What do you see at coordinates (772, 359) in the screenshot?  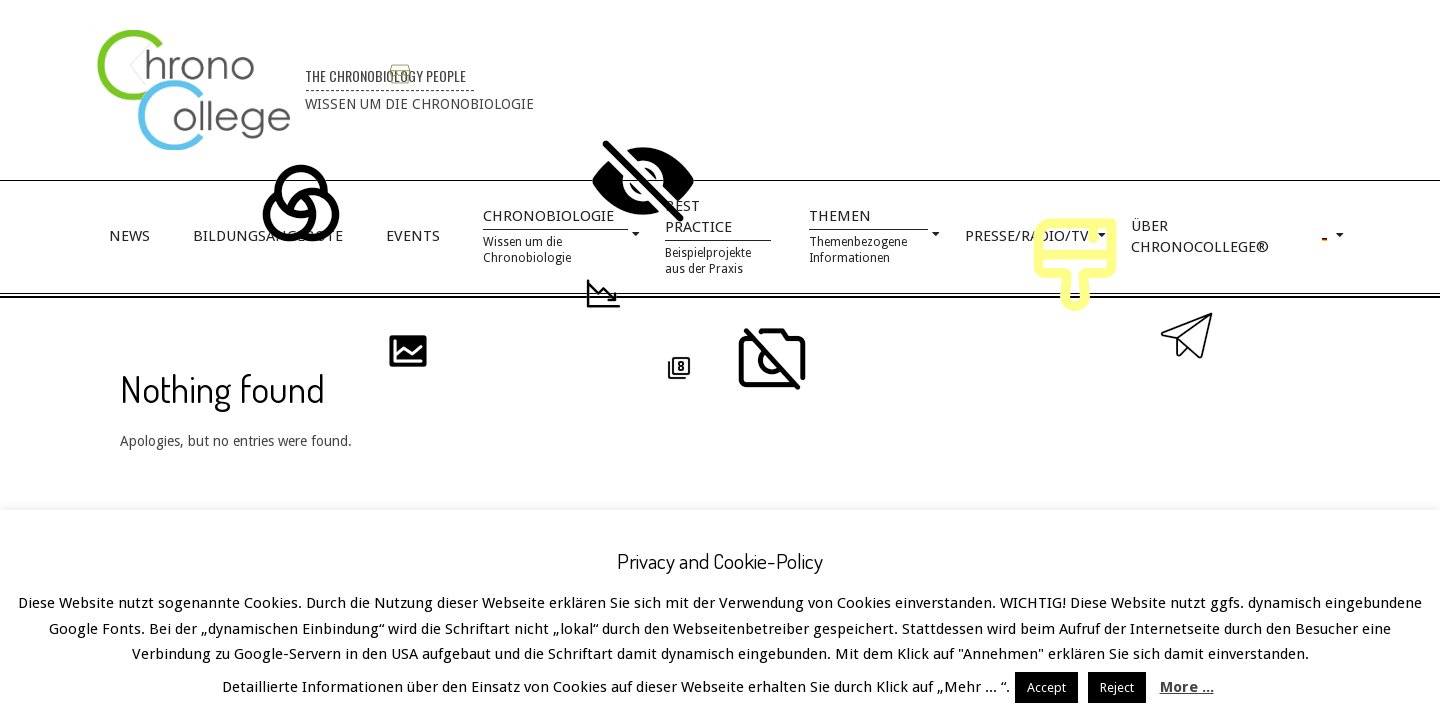 I see `camera is disabled or turned off` at bounding box center [772, 359].